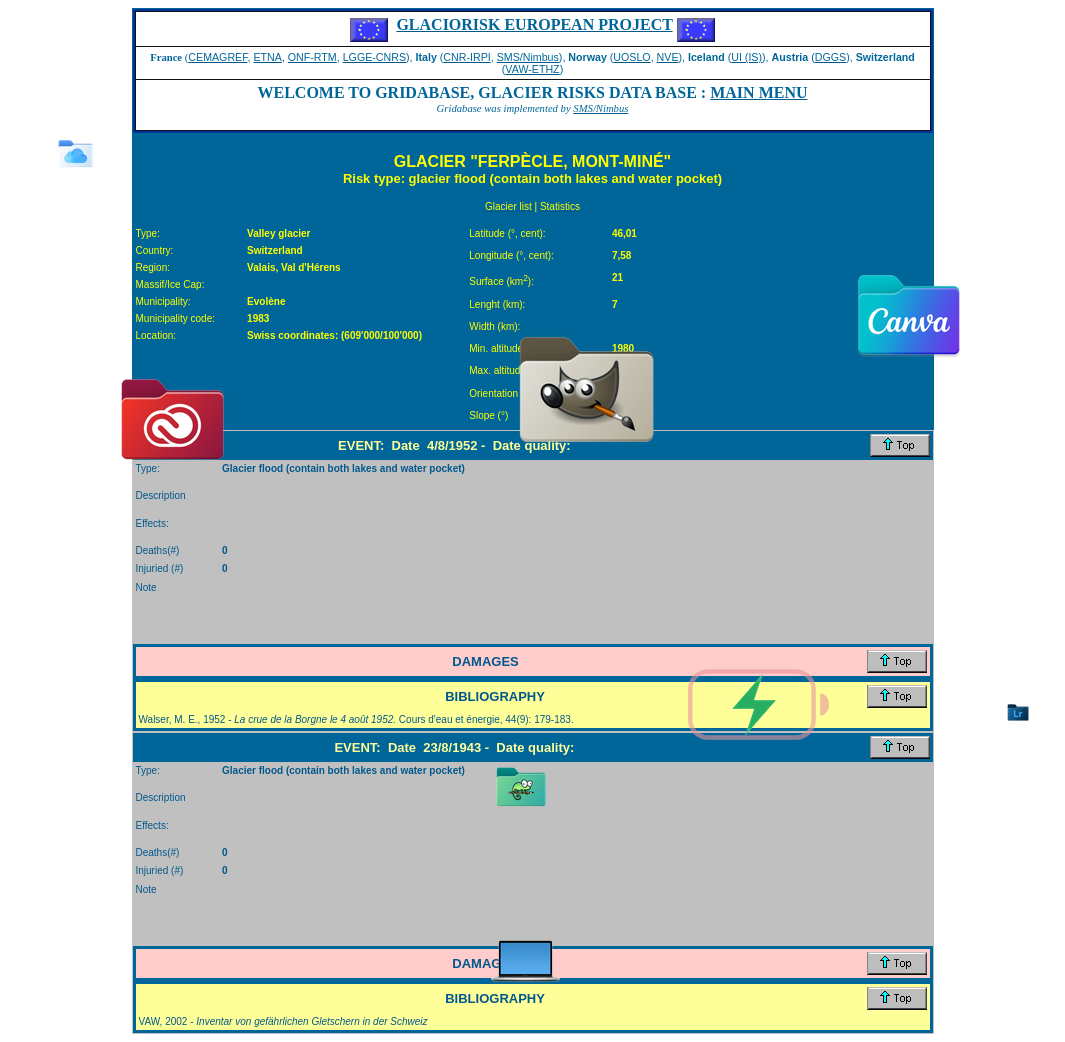 Image resolution: width=1065 pixels, height=1042 pixels. What do you see at coordinates (908, 317) in the screenshot?
I see `open folder containing Canva project files` at bounding box center [908, 317].